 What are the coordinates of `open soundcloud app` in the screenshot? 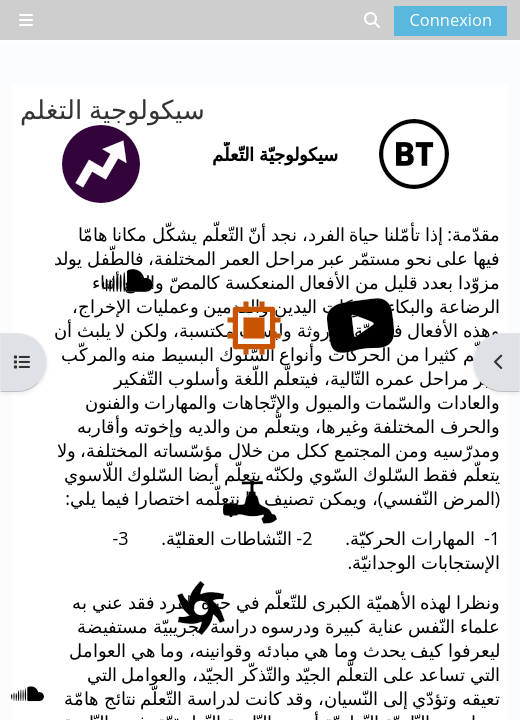 It's located at (27, 694).